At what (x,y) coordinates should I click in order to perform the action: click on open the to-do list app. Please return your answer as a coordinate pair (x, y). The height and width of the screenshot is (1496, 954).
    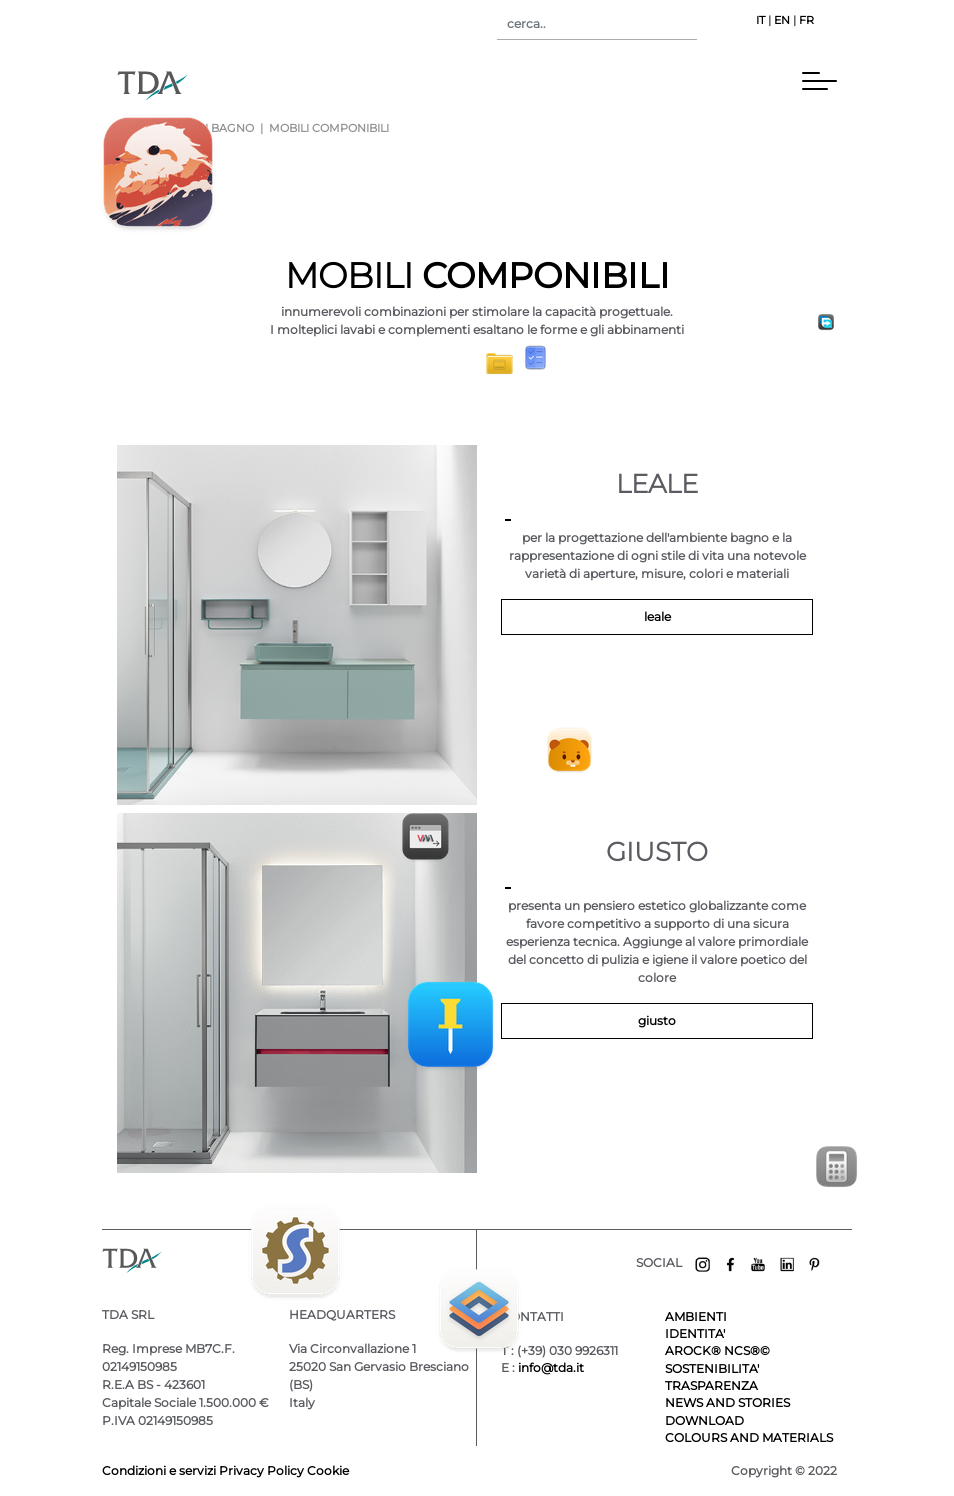
    Looking at the image, I should click on (535, 357).